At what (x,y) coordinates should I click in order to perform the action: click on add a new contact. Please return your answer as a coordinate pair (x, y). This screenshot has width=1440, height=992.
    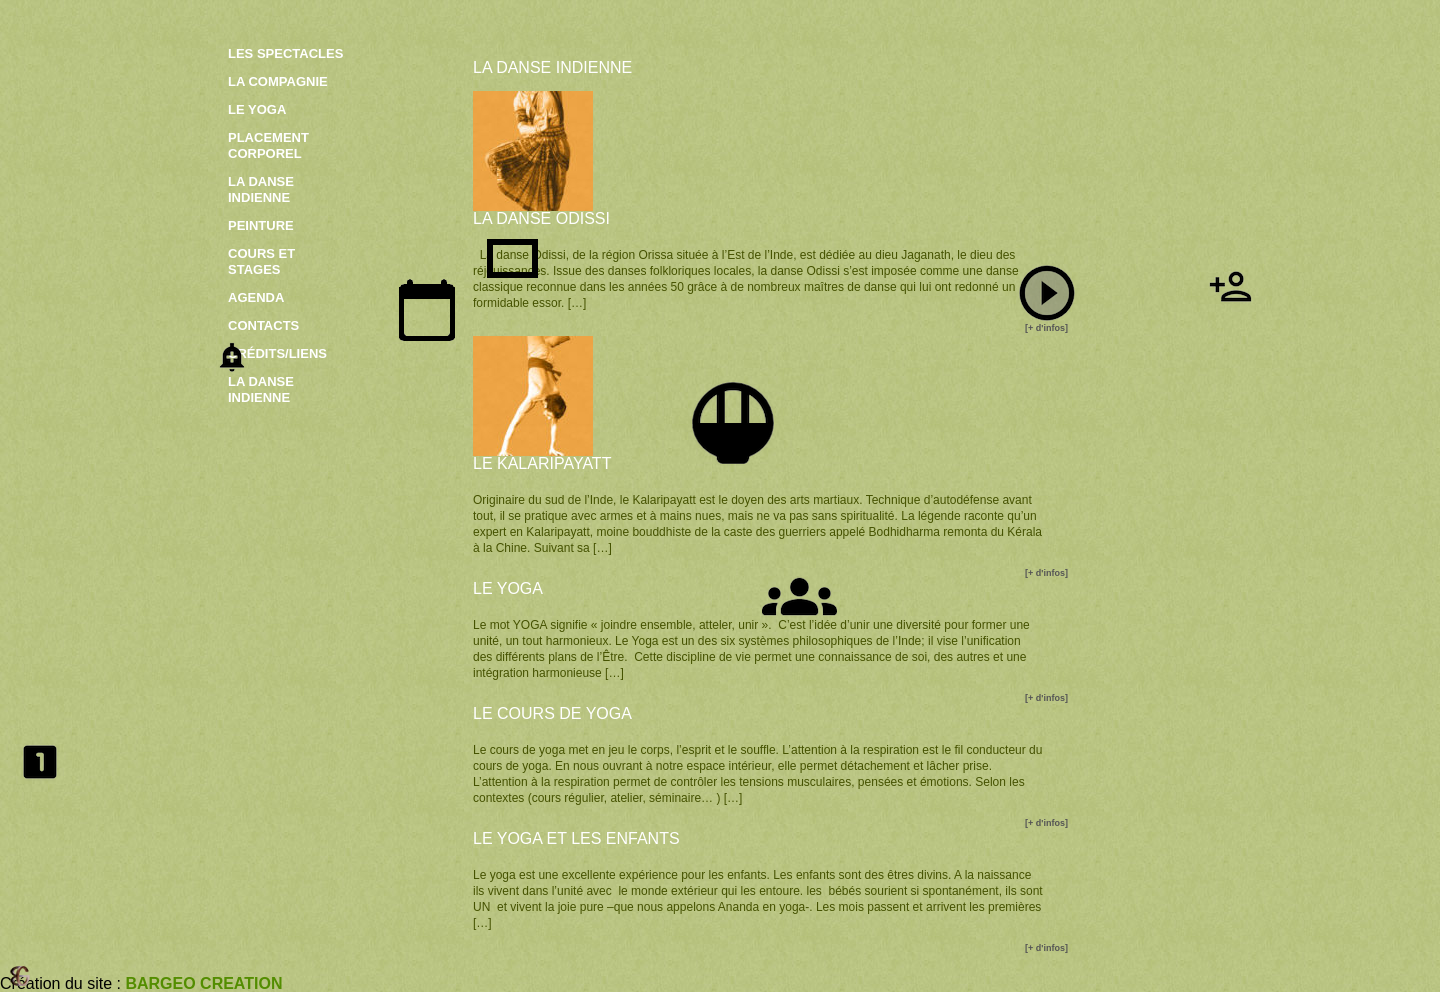
    Looking at the image, I should click on (1230, 286).